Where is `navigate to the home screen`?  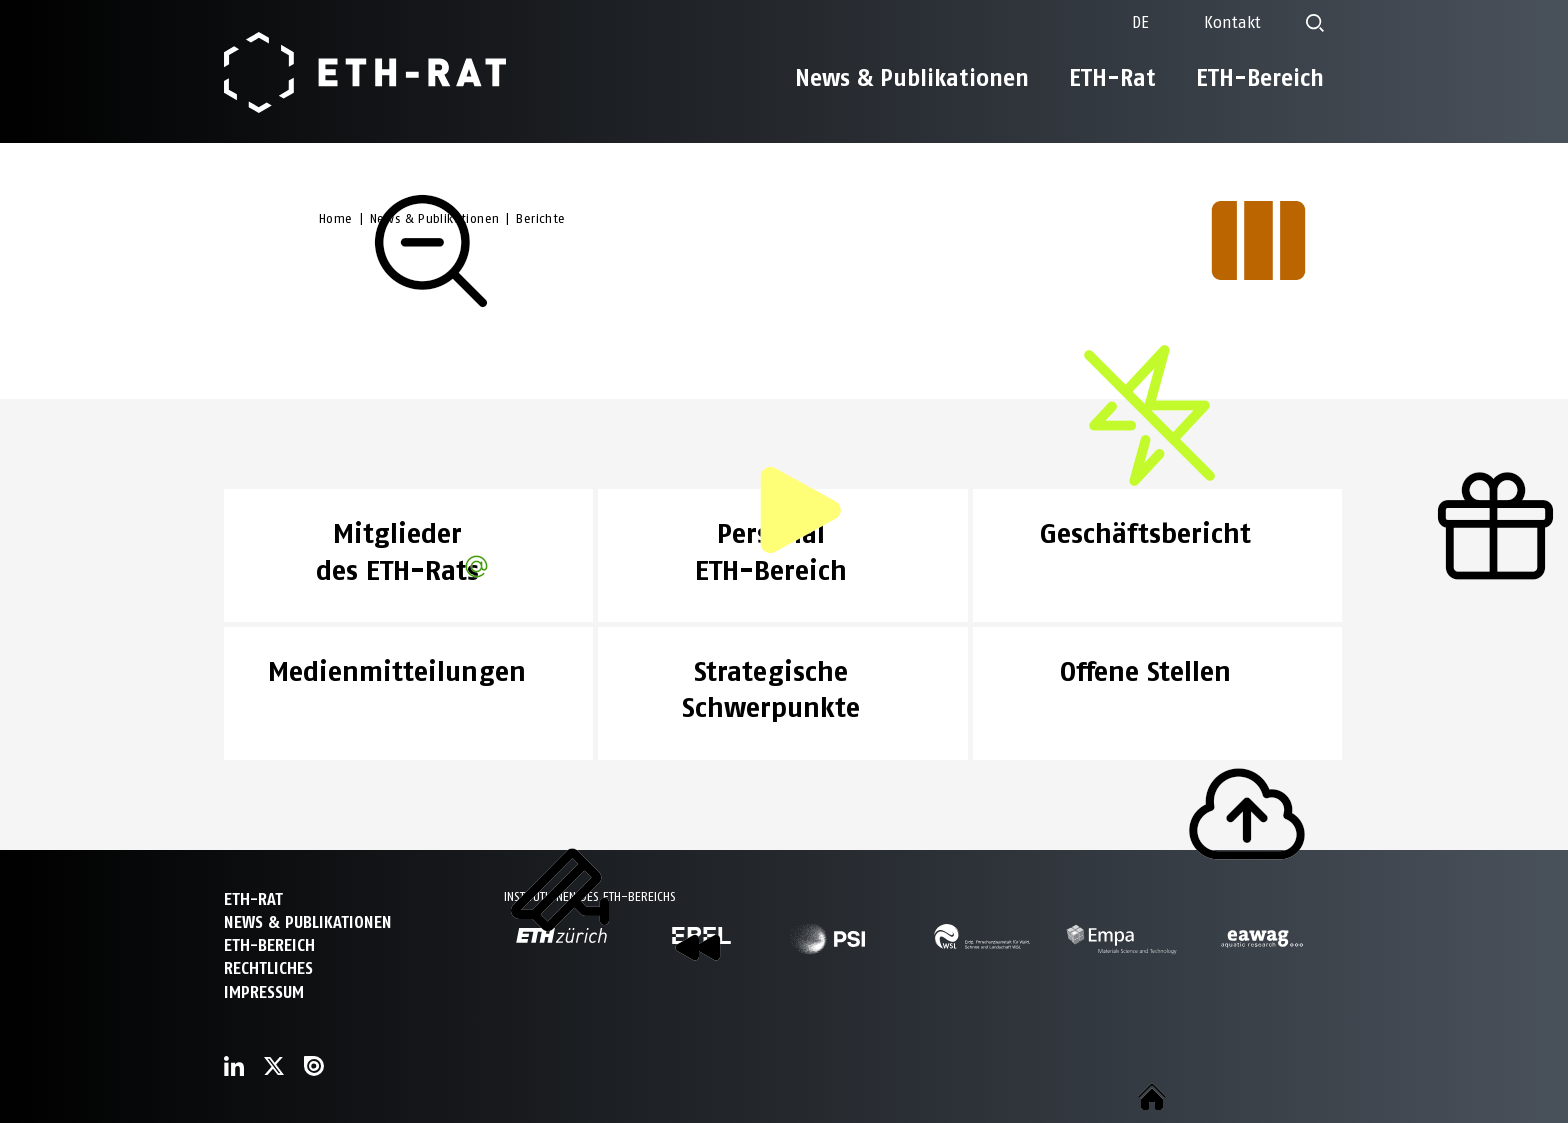 navigate to the home screen is located at coordinates (1152, 1097).